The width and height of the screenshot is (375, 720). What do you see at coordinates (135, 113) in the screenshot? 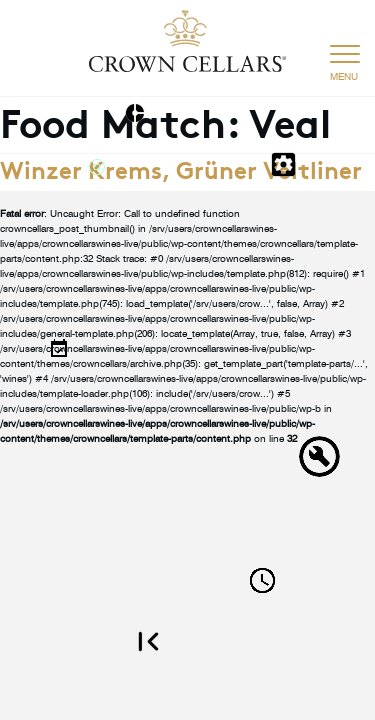
I see `view analytics or statistics breakdown` at bounding box center [135, 113].